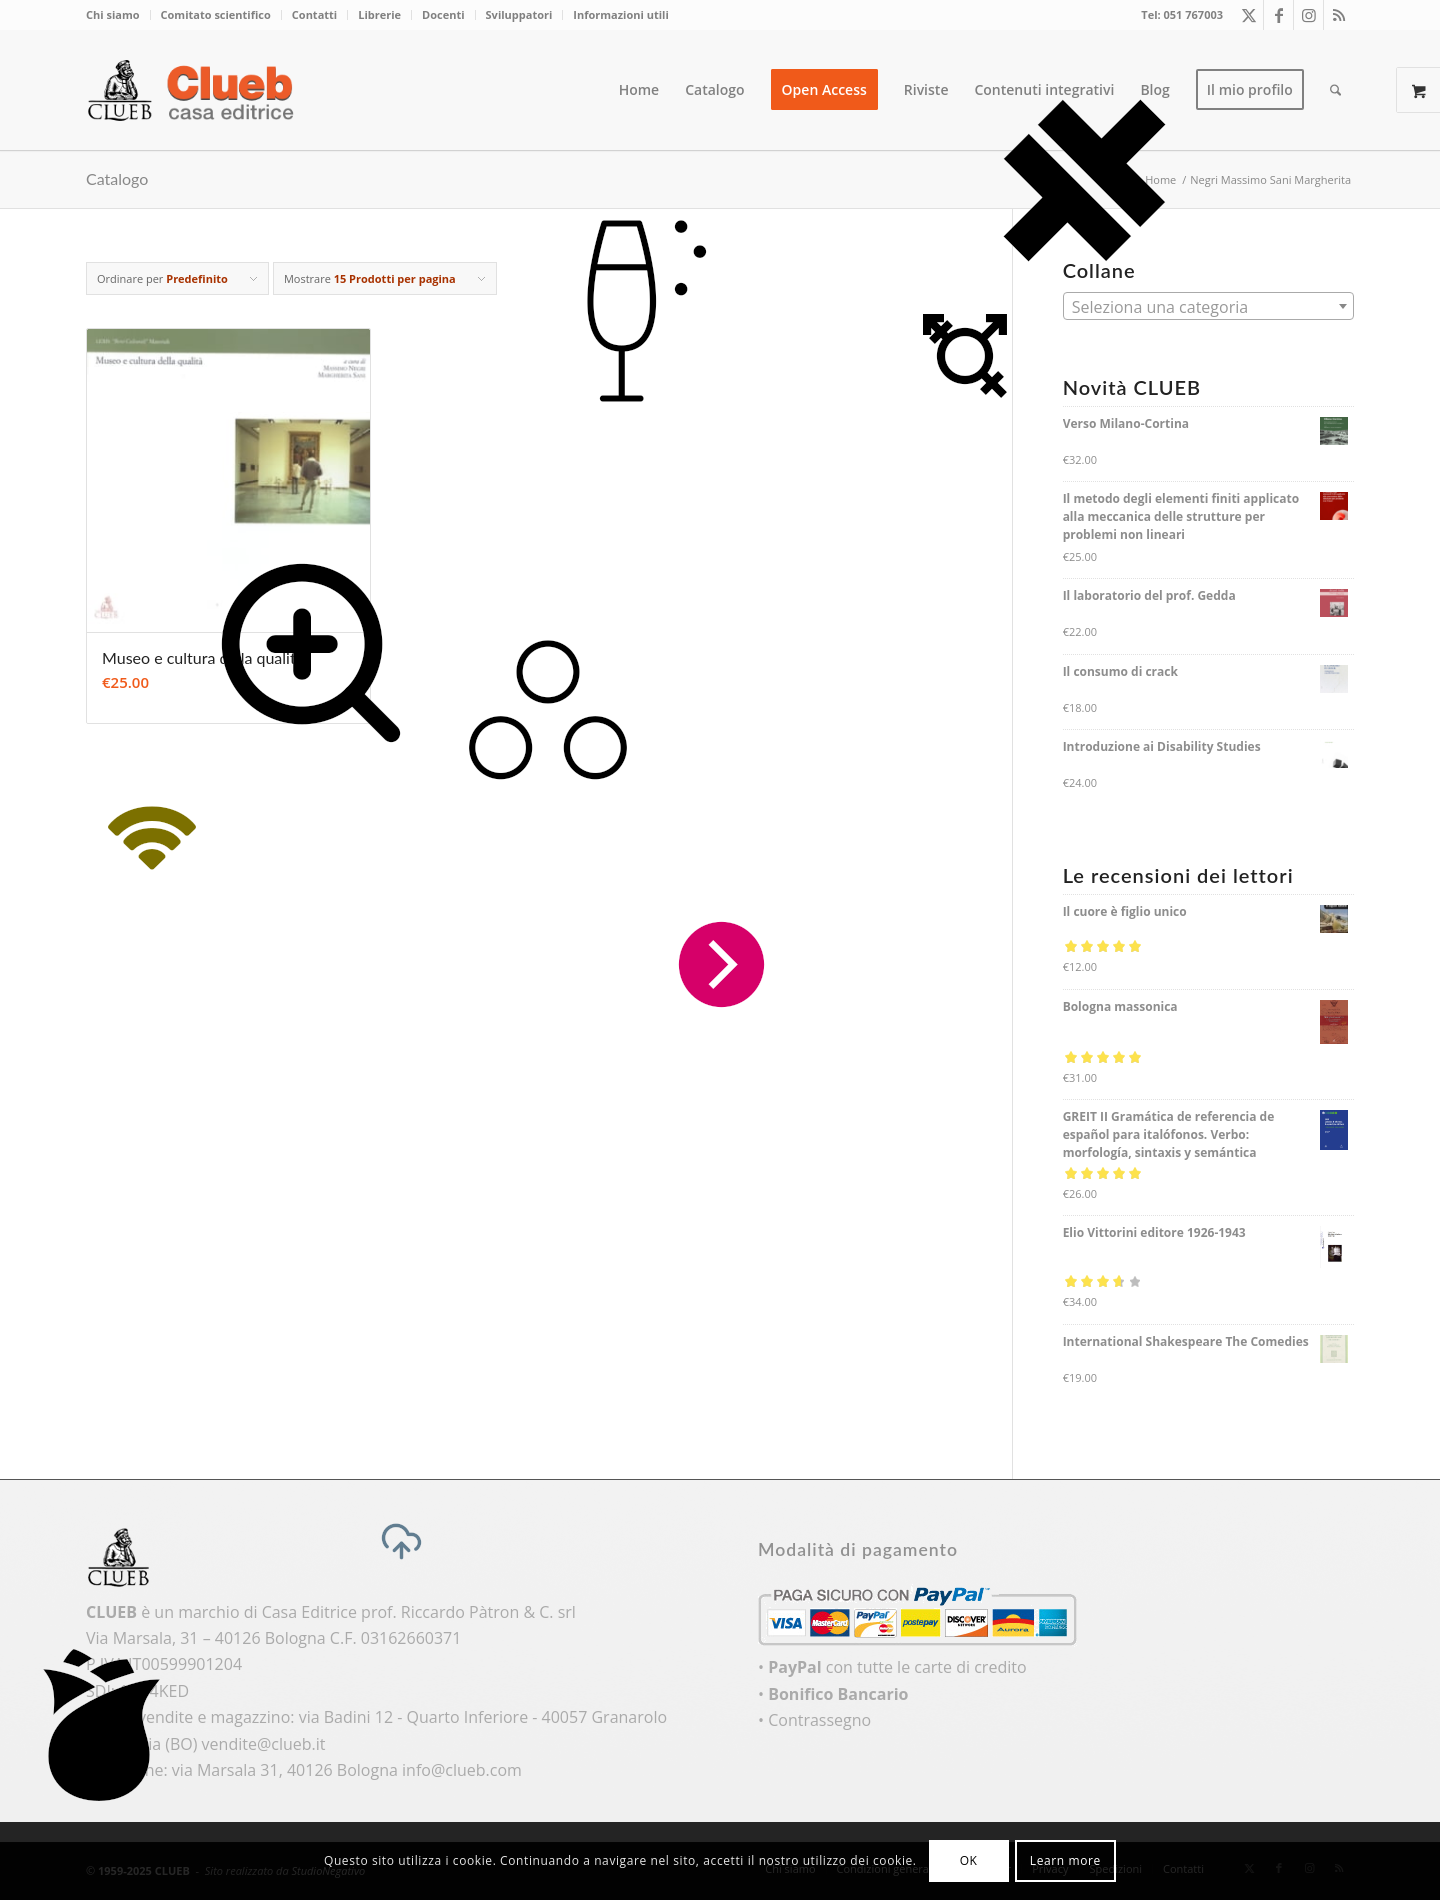  Describe the element at coordinates (548, 713) in the screenshot. I see `group or organize items` at that location.